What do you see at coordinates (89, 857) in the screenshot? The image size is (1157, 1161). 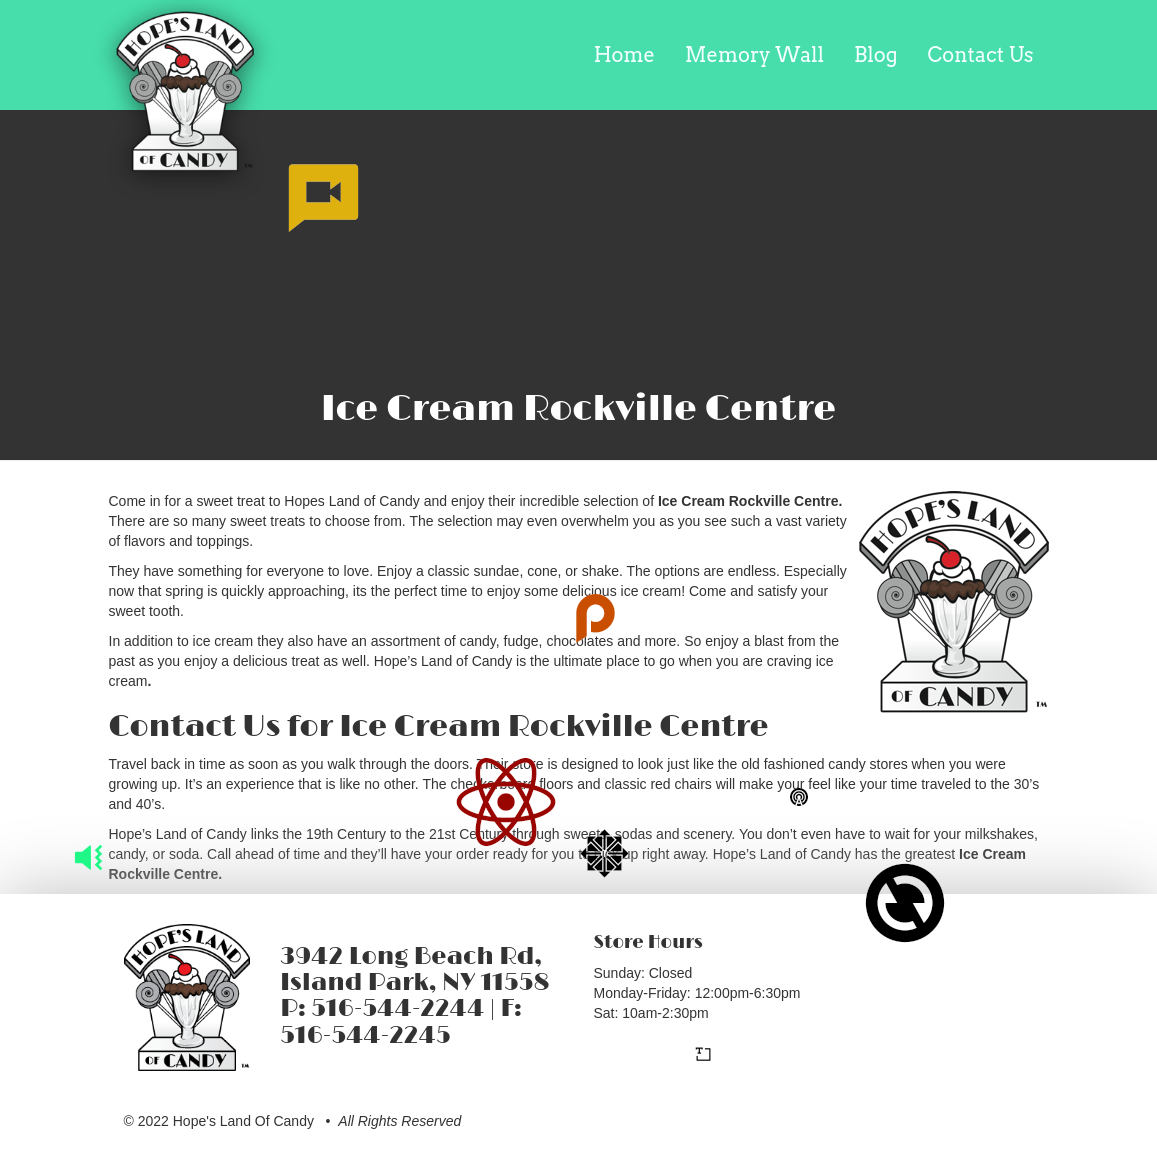 I see `set device to vibrate mode` at bounding box center [89, 857].